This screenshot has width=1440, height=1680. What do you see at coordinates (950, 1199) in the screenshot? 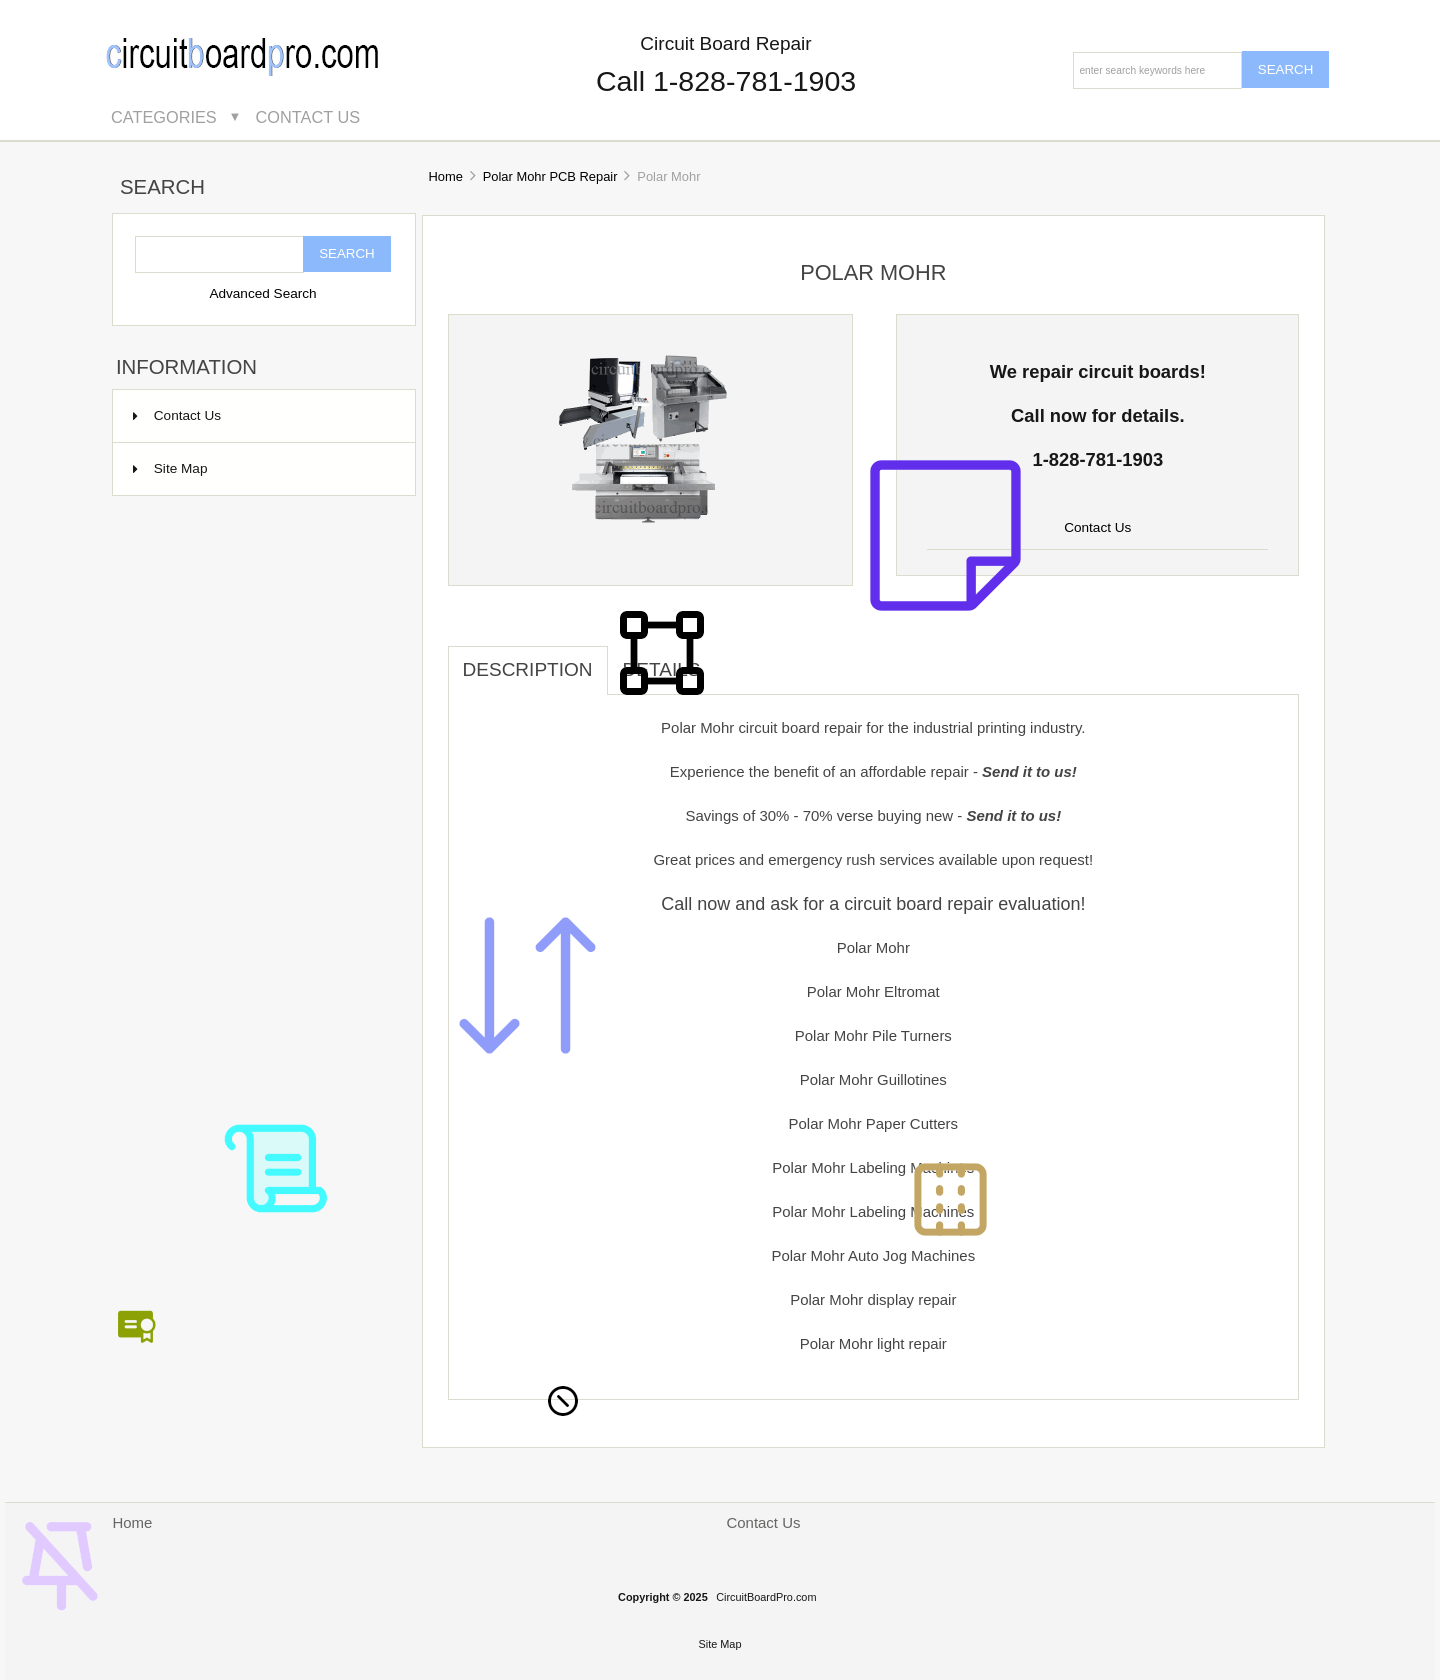
I see `toggle split panel view` at bounding box center [950, 1199].